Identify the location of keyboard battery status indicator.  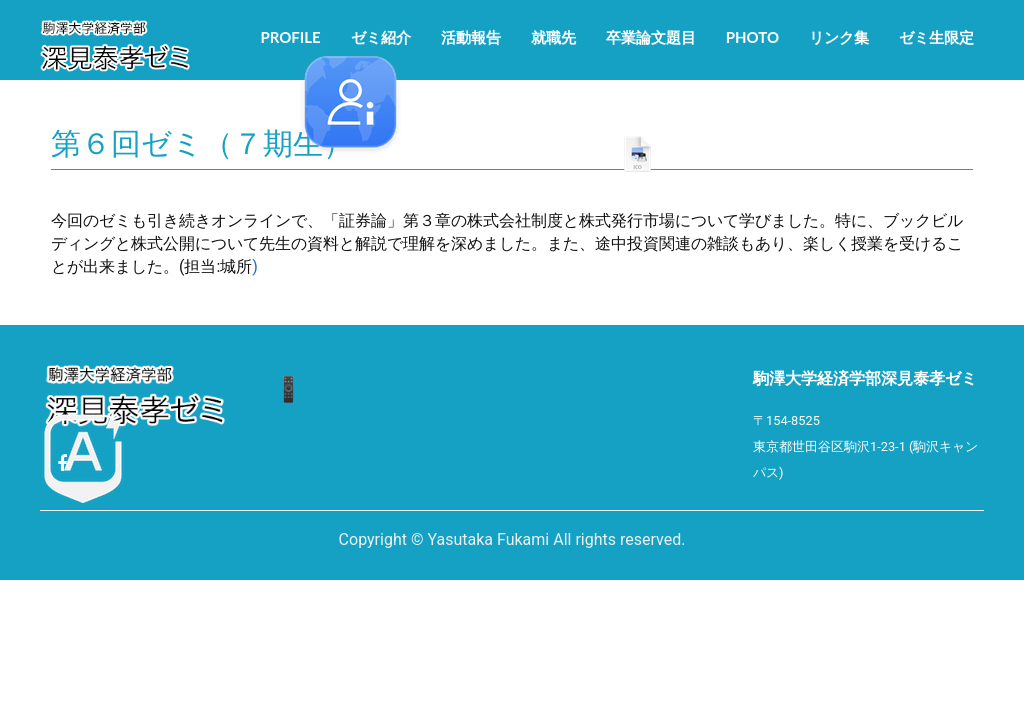
(83, 456).